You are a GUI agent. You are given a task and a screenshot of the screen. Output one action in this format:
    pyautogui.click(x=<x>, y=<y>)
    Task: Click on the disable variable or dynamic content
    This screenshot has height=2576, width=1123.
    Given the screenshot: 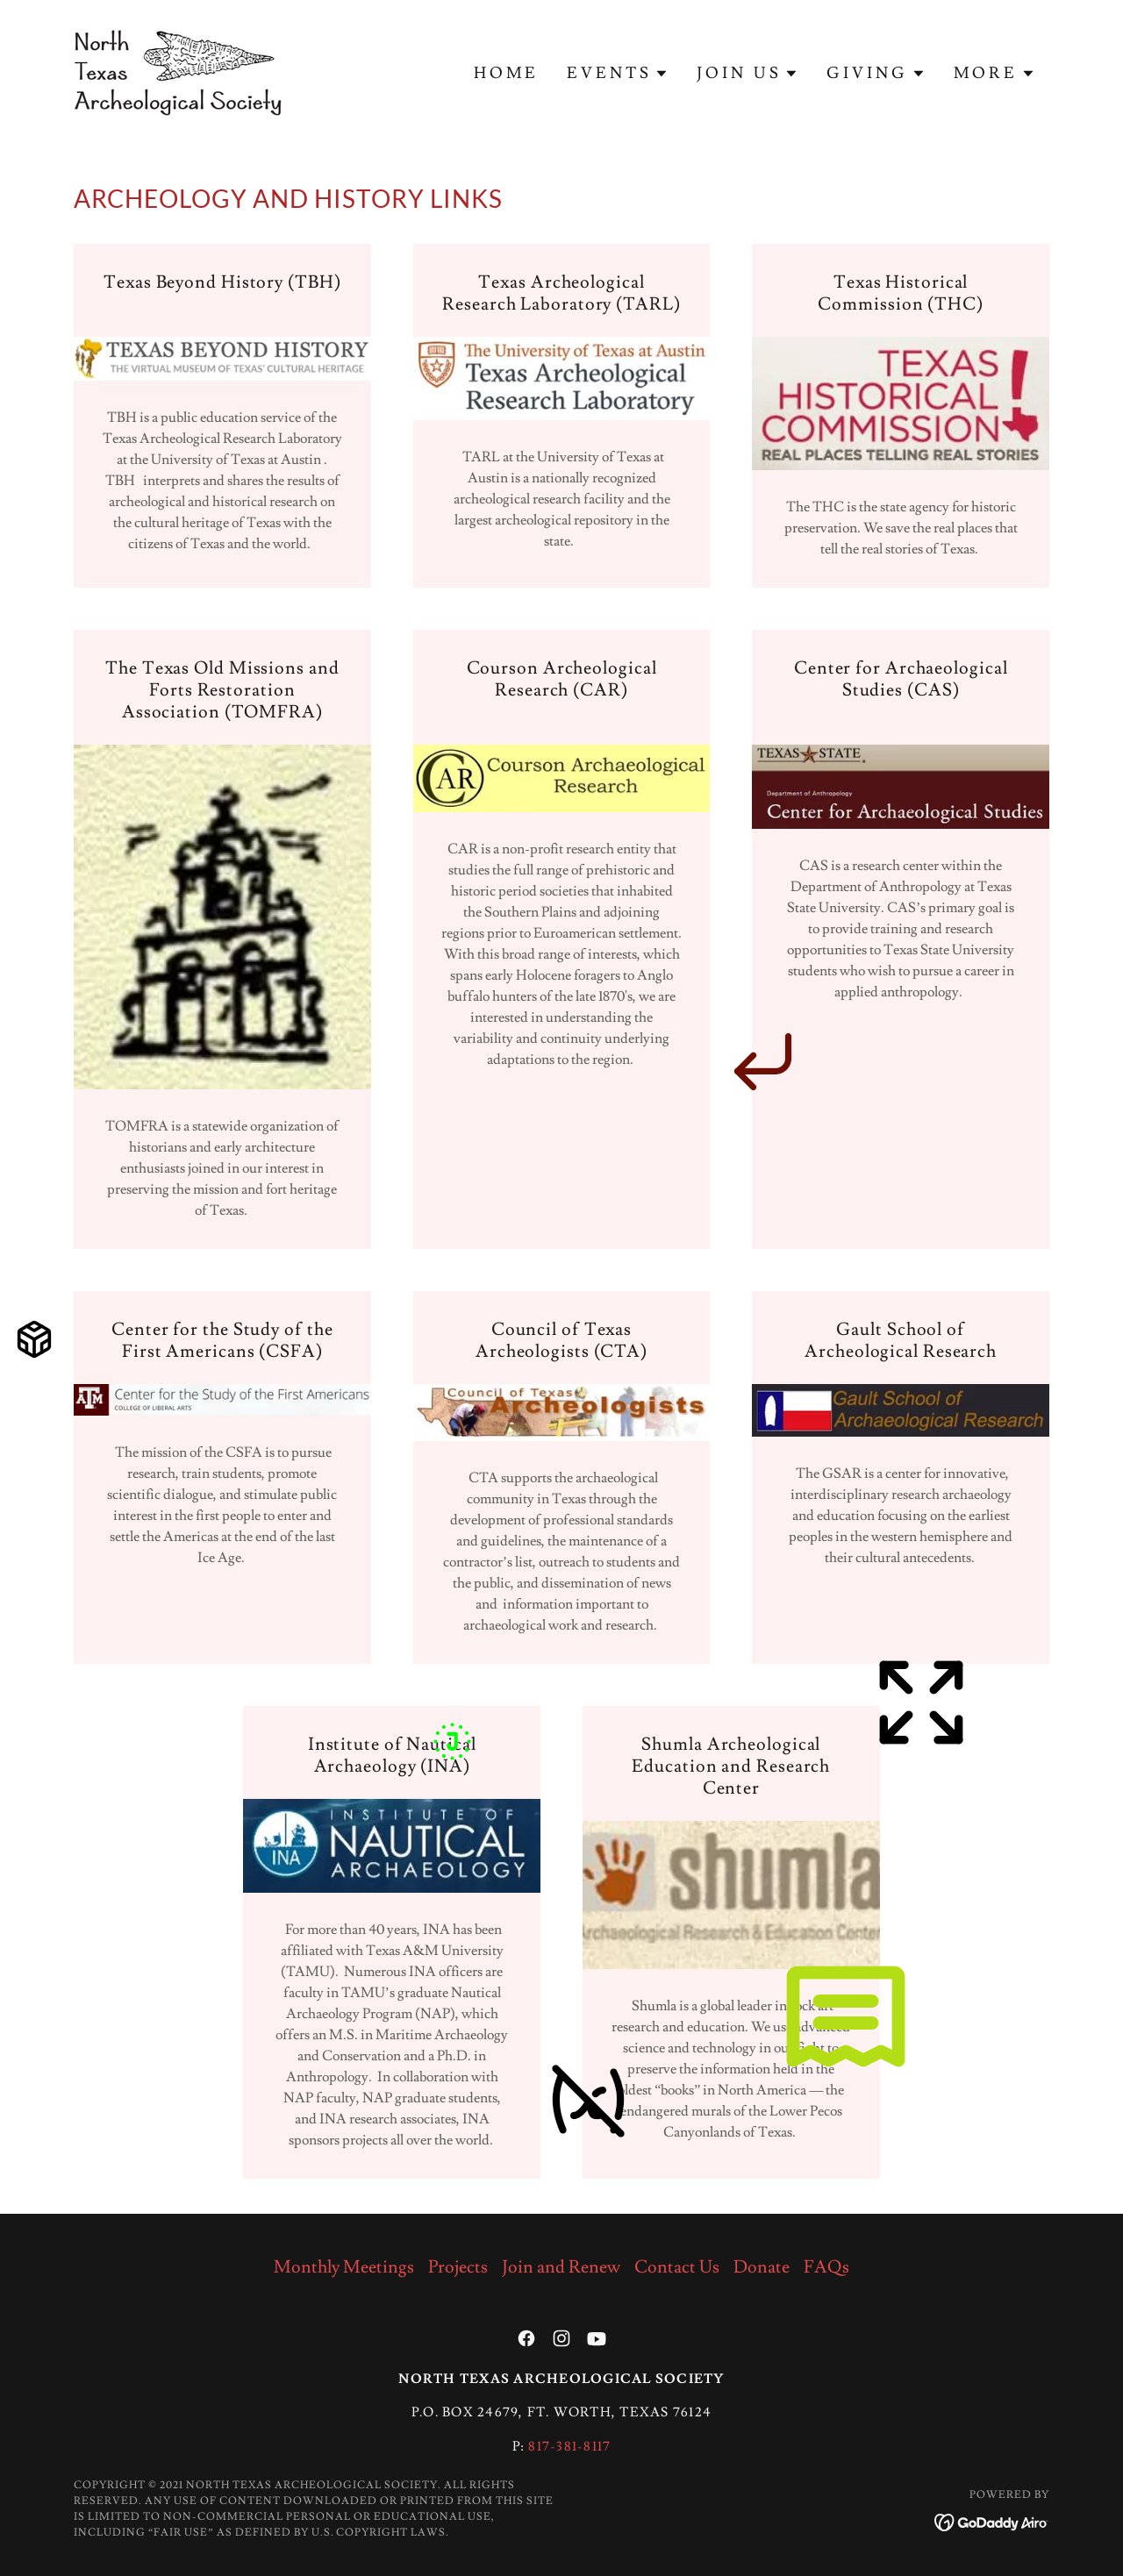 What is the action you would take?
    pyautogui.click(x=588, y=2101)
    